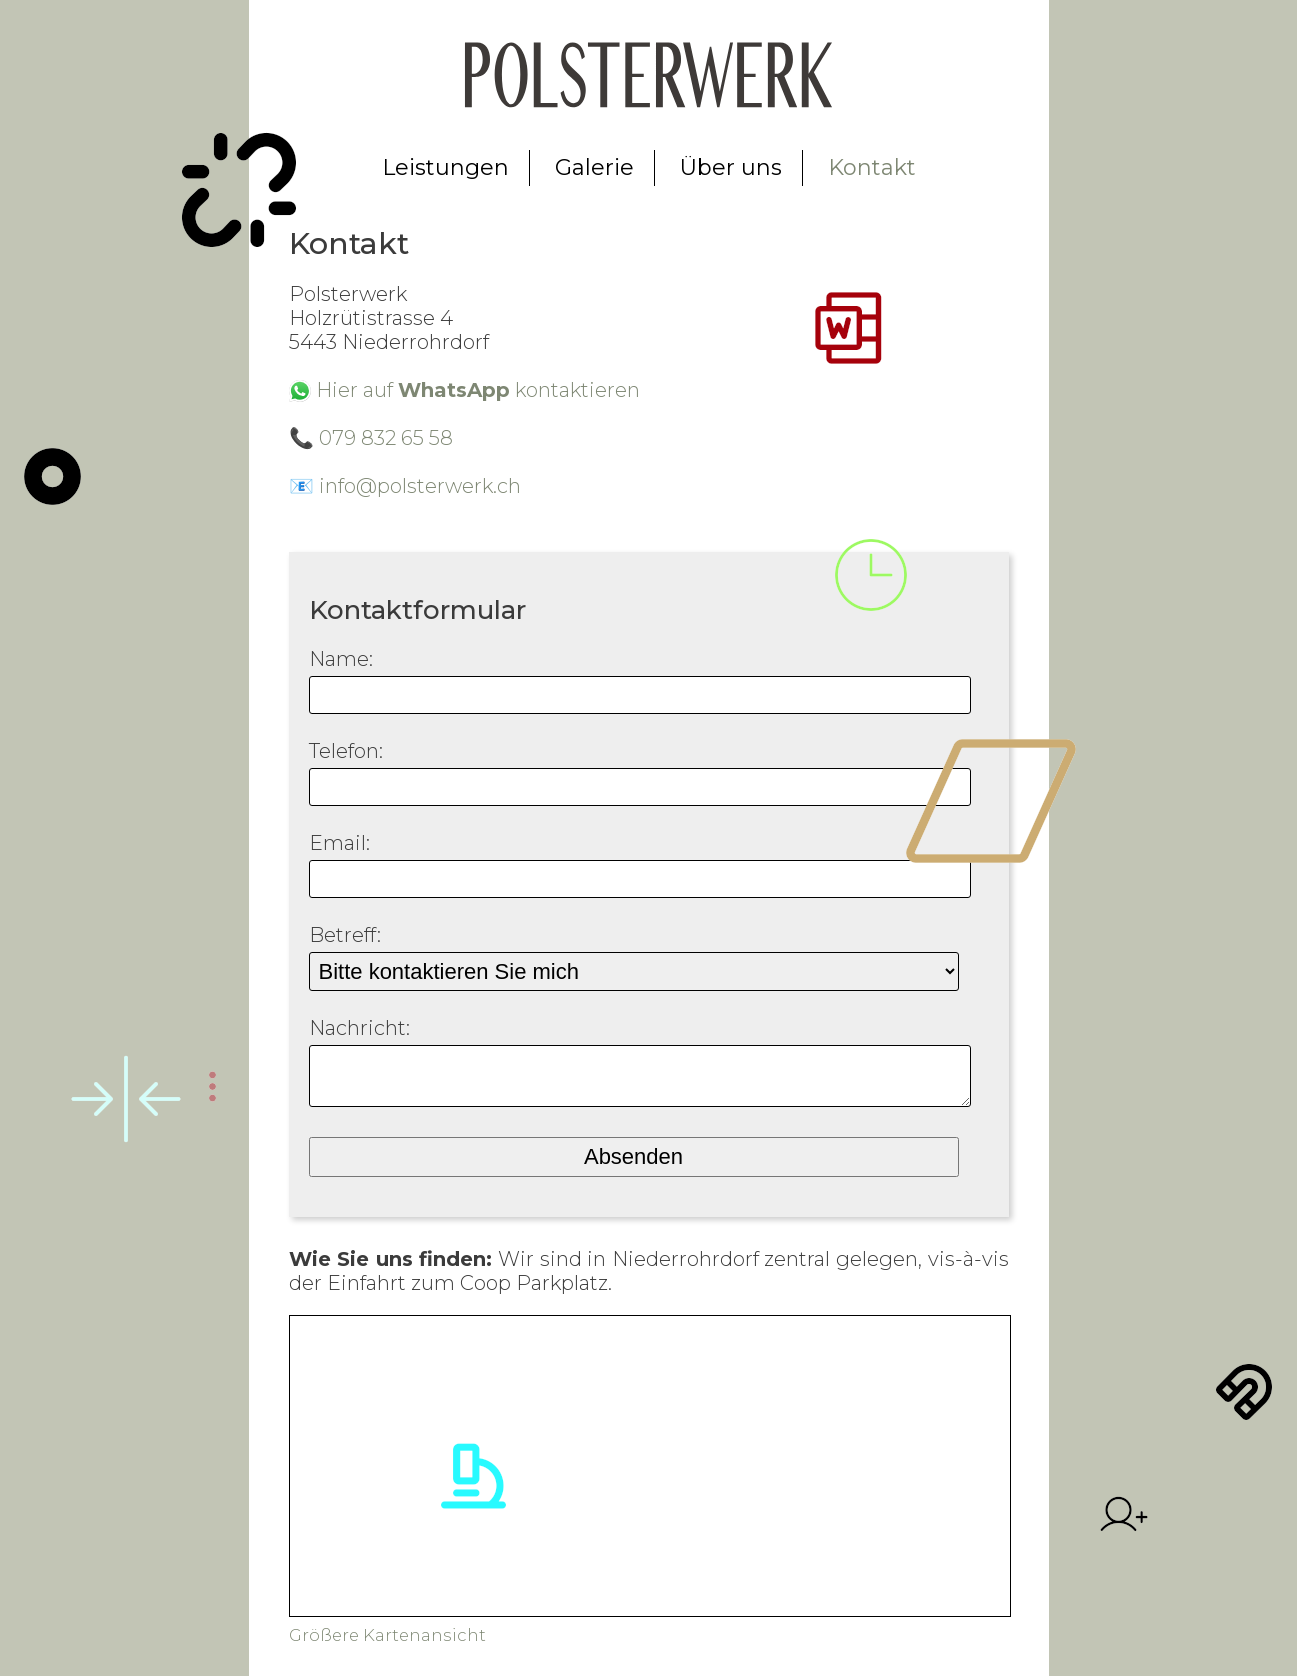 This screenshot has width=1297, height=1676. I want to click on view current time, so click(871, 575).